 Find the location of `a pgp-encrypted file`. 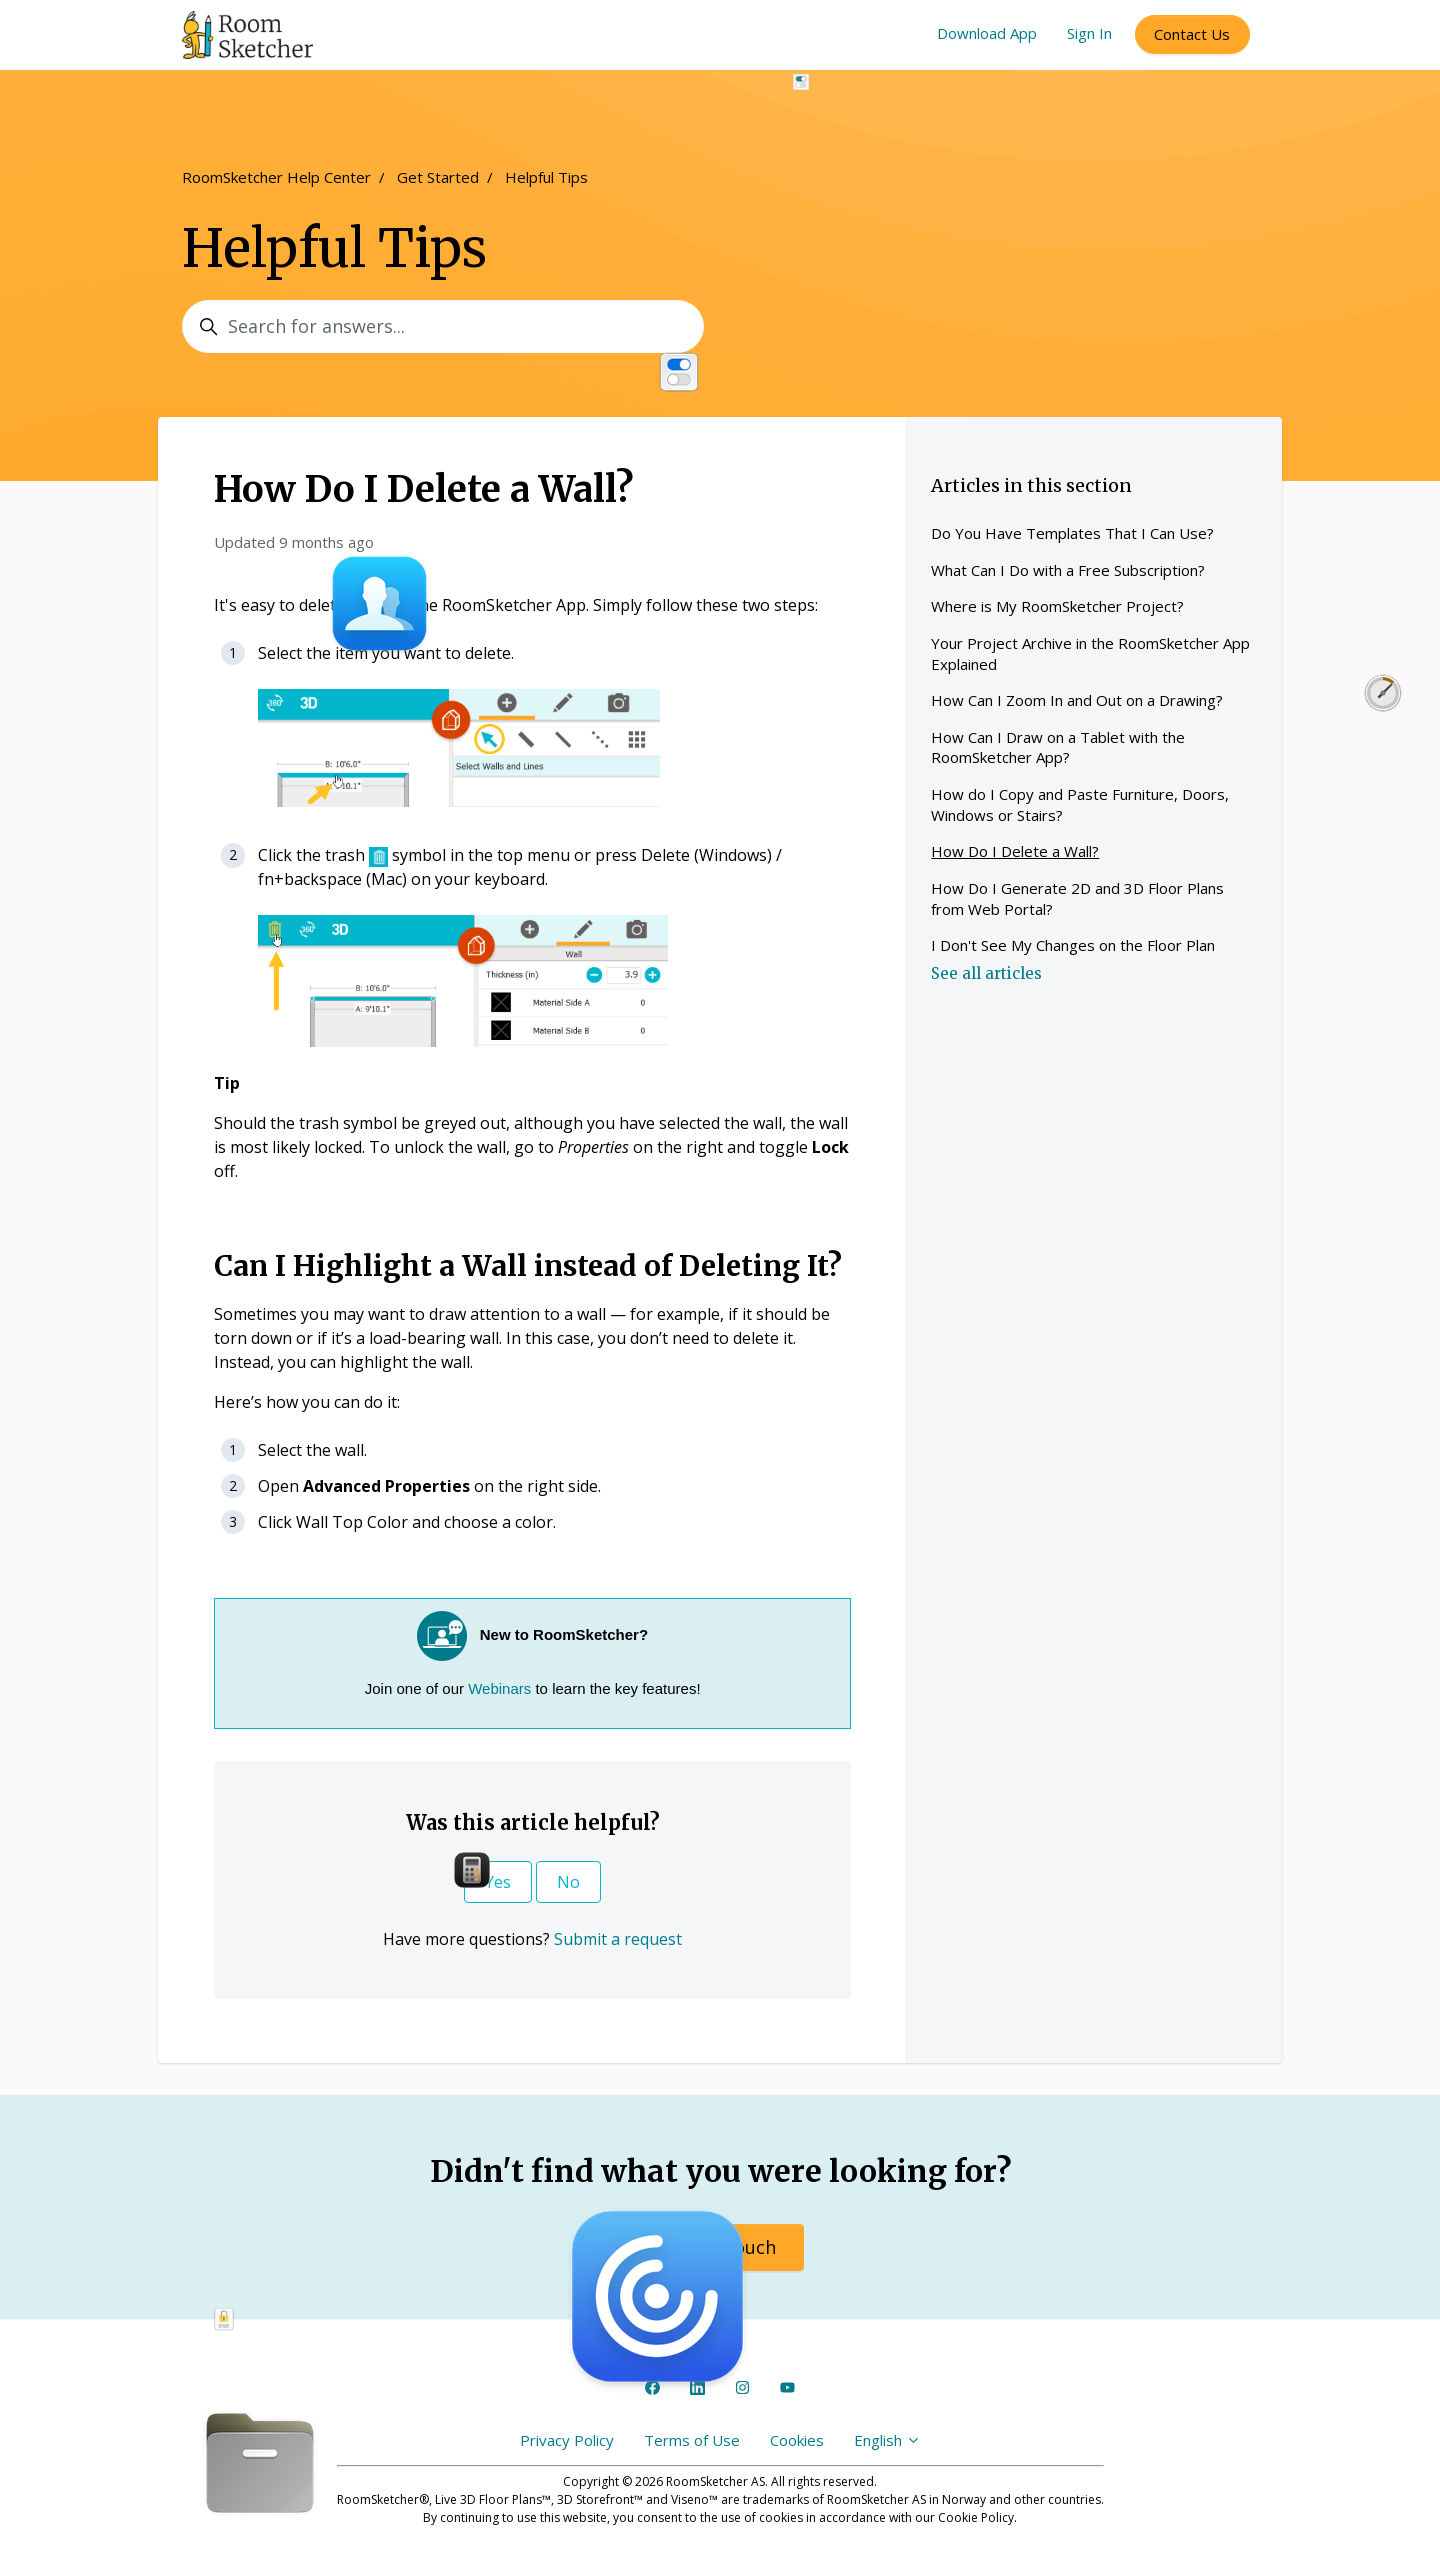

a pgp-encrypted file is located at coordinates (224, 2319).